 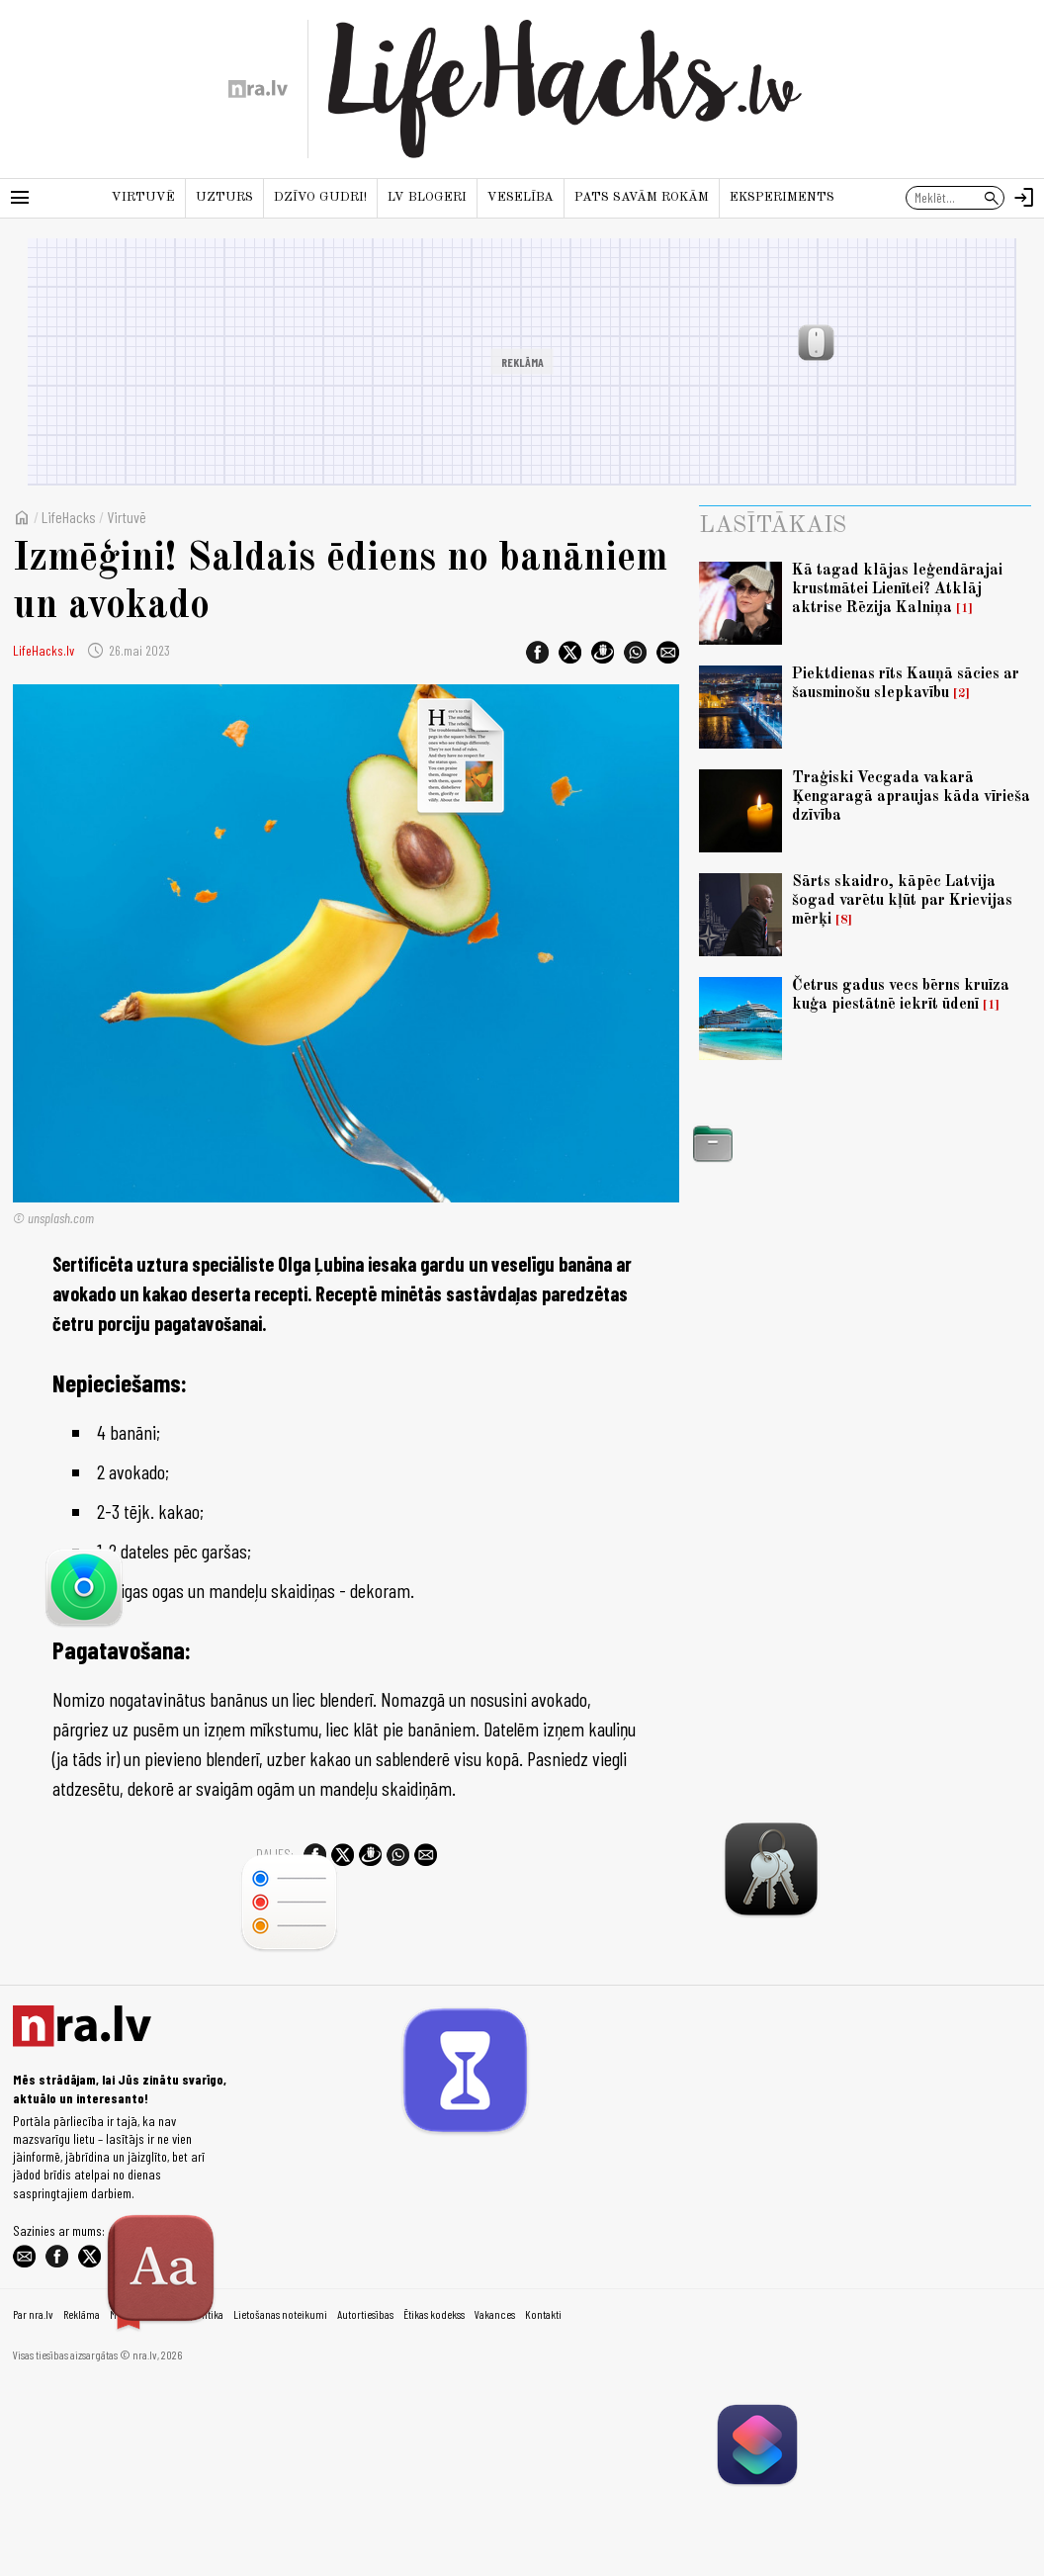 What do you see at coordinates (465, 2070) in the screenshot?
I see `open Screen Time settings` at bounding box center [465, 2070].